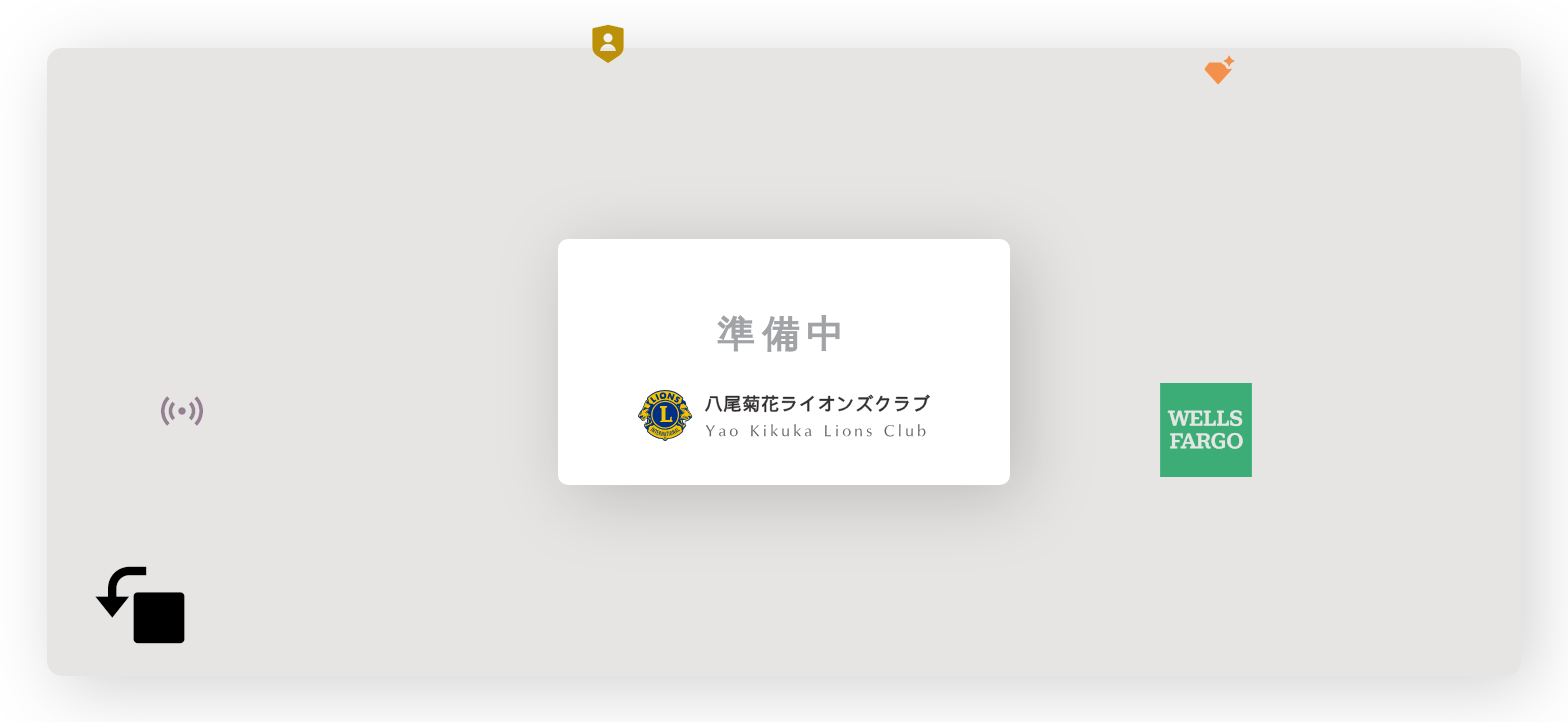 The width and height of the screenshot is (1568, 722). I want to click on indicates RFID or NFC connectivity, so click(182, 411).